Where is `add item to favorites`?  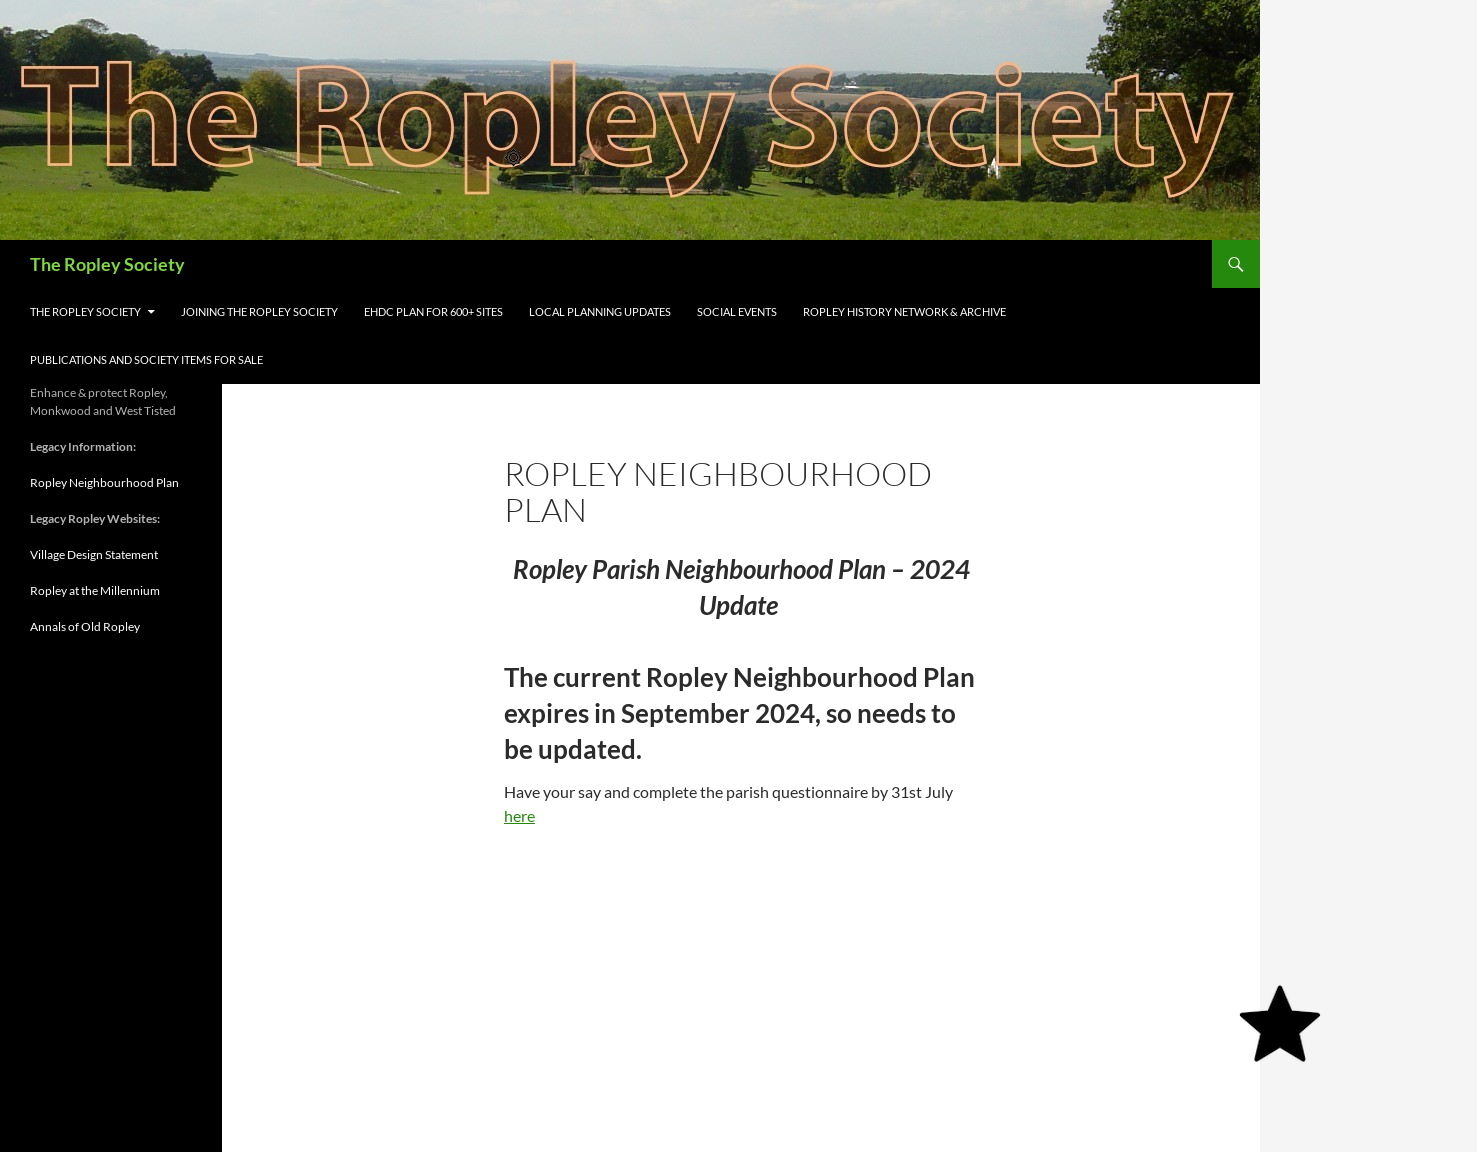 add item to favorites is located at coordinates (1280, 1025).